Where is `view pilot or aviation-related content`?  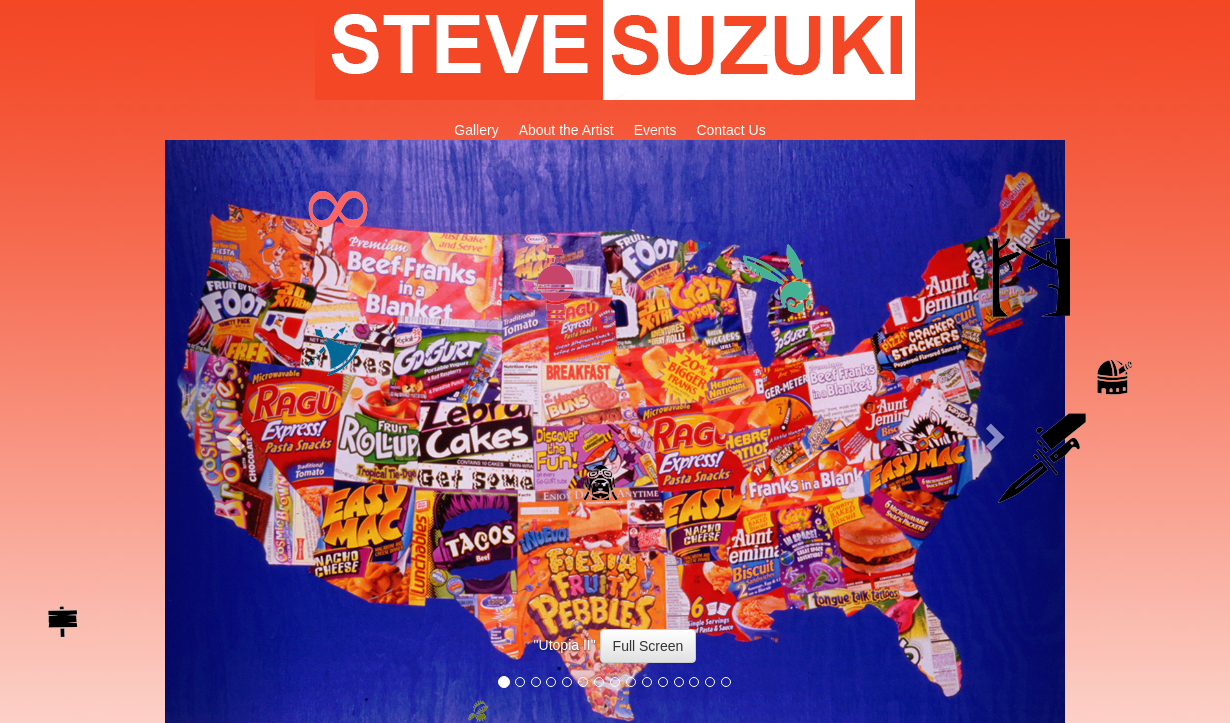 view pilot or aviation-related content is located at coordinates (600, 482).